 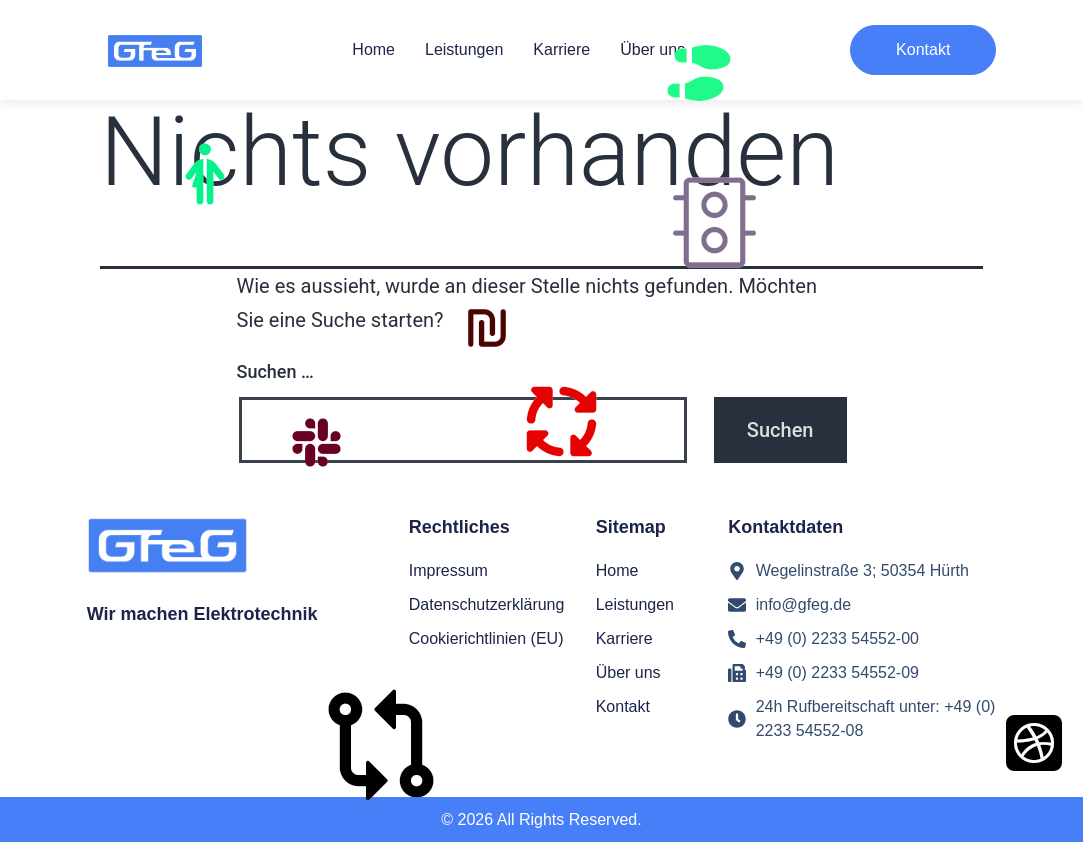 I want to click on compare branches or commits in a repository, so click(x=381, y=745).